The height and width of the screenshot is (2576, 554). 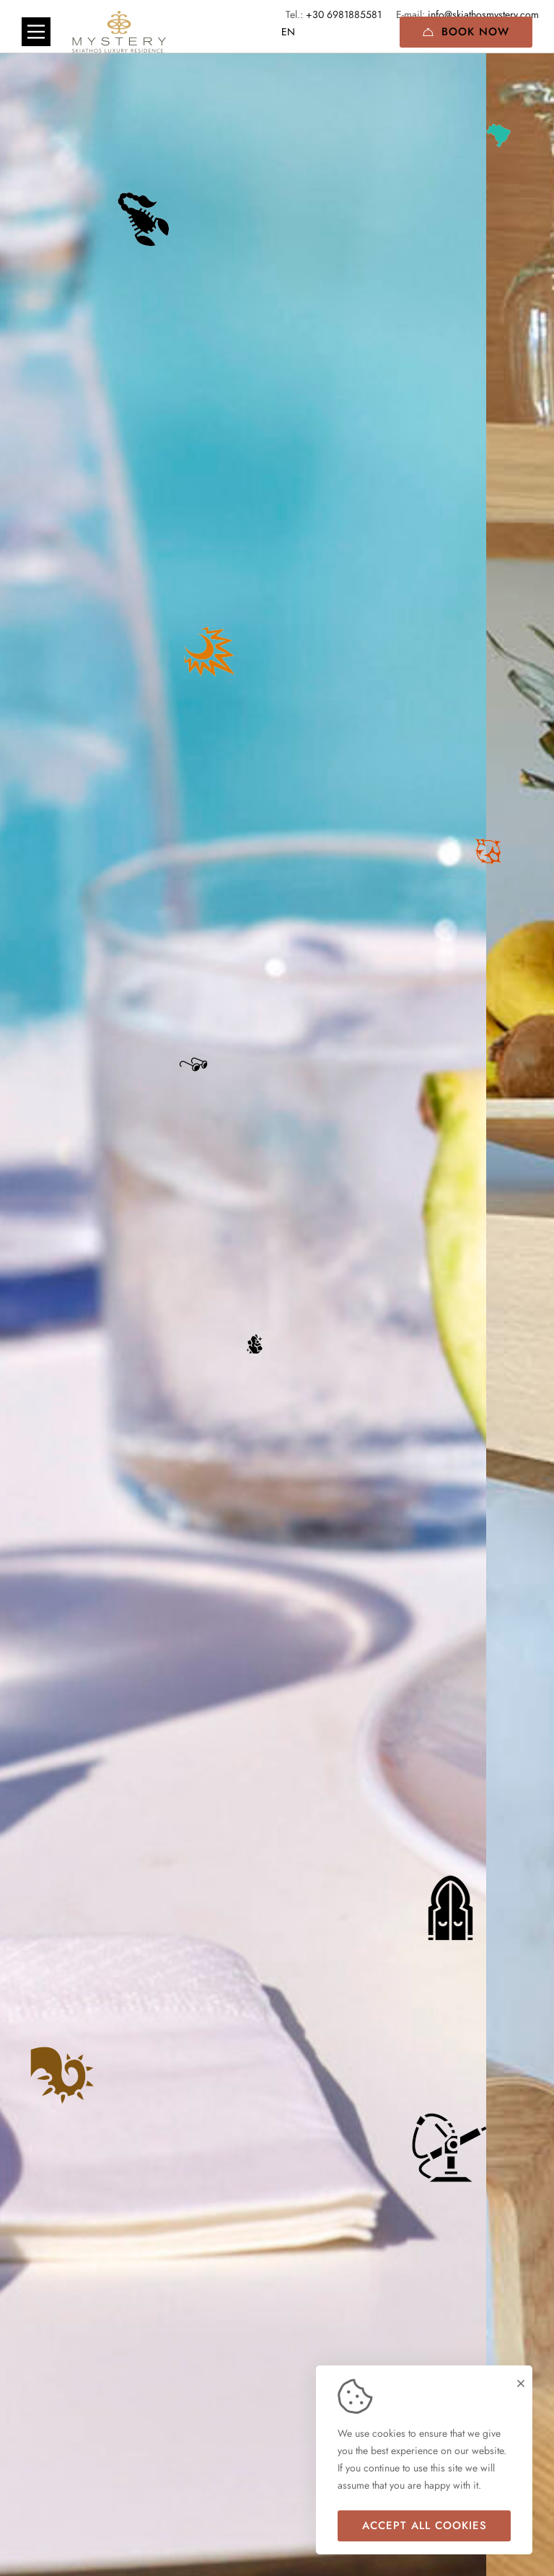 What do you see at coordinates (498, 136) in the screenshot?
I see `select brazil as your country or region` at bounding box center [498, 136].